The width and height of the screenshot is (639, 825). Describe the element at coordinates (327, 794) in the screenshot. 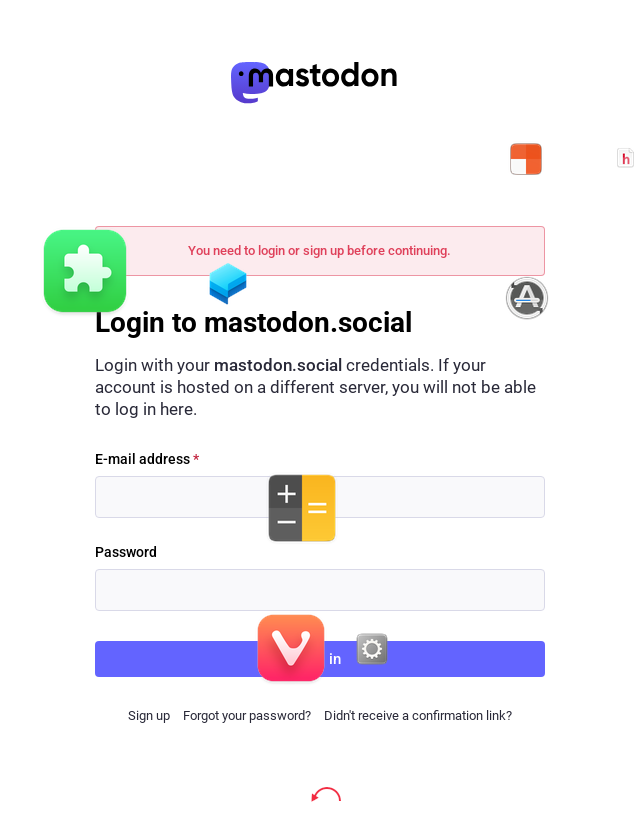

I see `undo the last action` at that location.